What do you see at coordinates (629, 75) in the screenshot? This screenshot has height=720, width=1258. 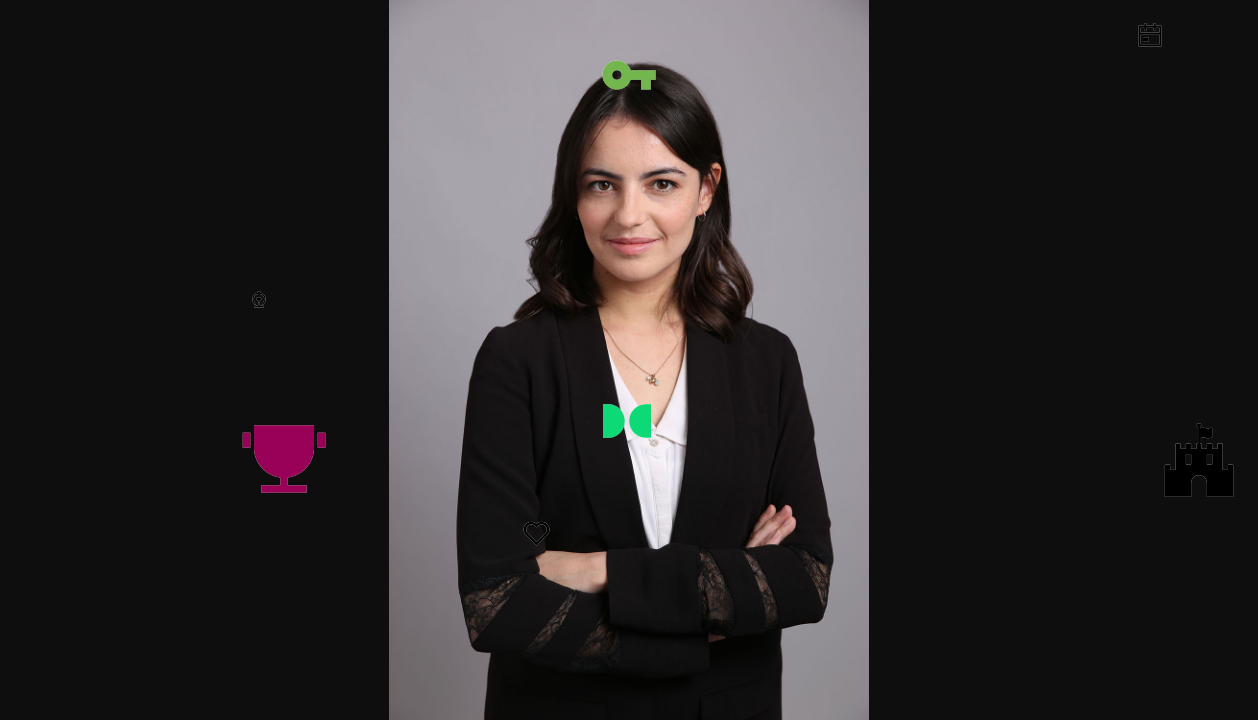 I see `access security or authentication settings` at bounding box center [629, 75].